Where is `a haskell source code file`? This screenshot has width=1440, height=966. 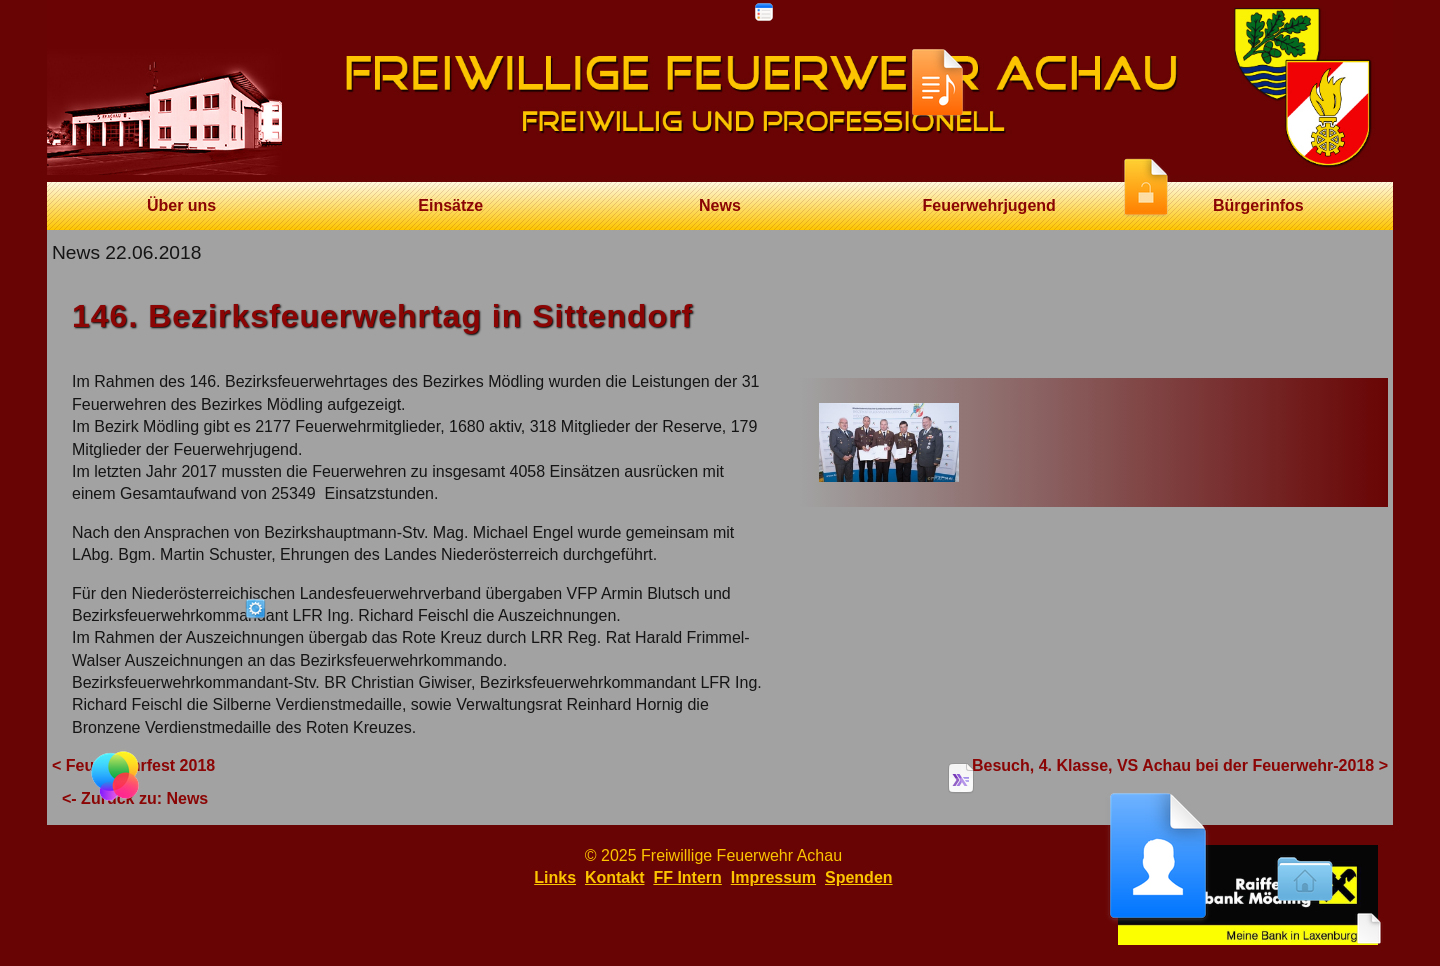
a haskell source code file is located at coordinates (961, 778).